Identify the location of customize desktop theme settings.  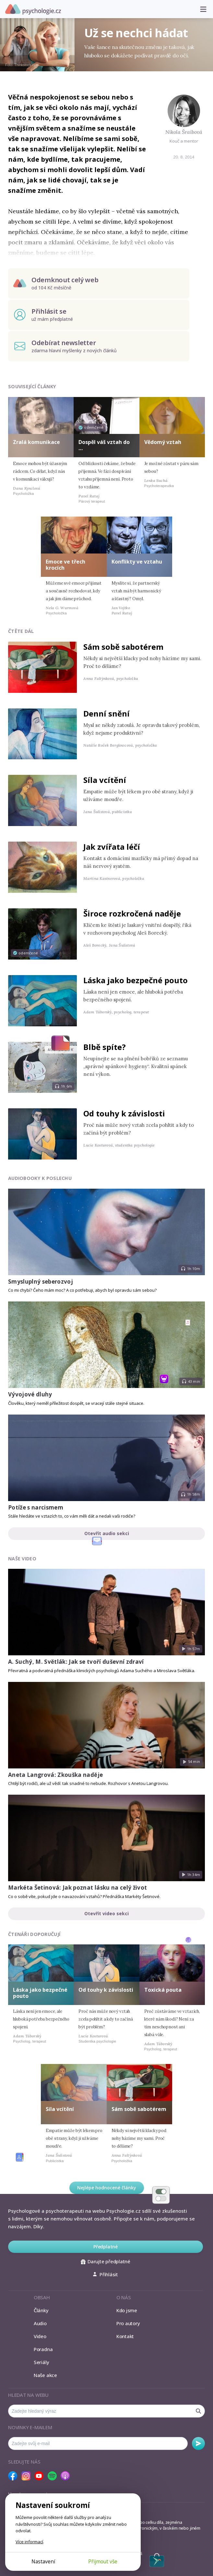
(60, 1043).